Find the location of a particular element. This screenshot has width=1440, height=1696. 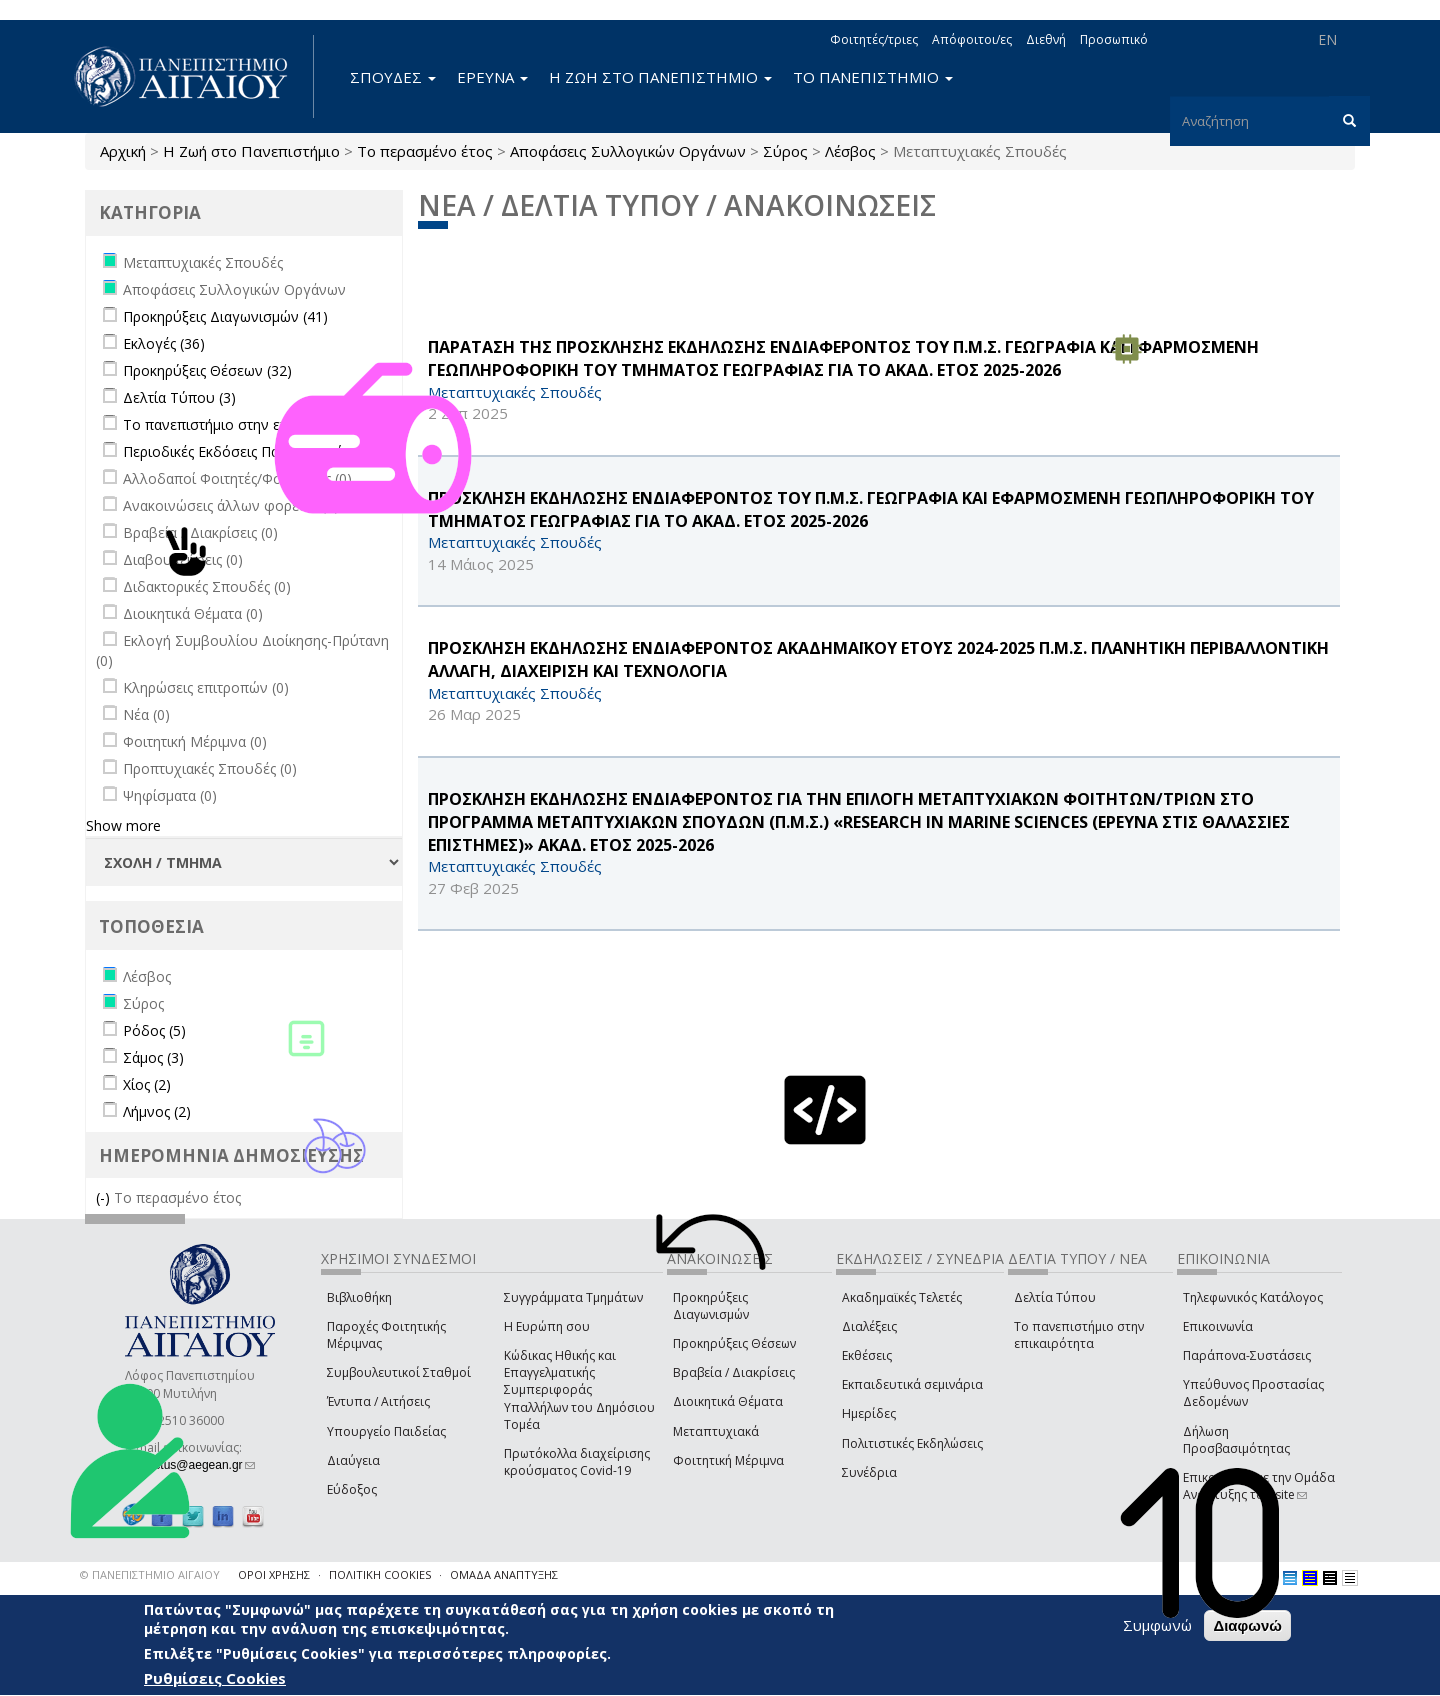

indicates item number 10 in a list or sequence is located at coordinates (1204, 1543).